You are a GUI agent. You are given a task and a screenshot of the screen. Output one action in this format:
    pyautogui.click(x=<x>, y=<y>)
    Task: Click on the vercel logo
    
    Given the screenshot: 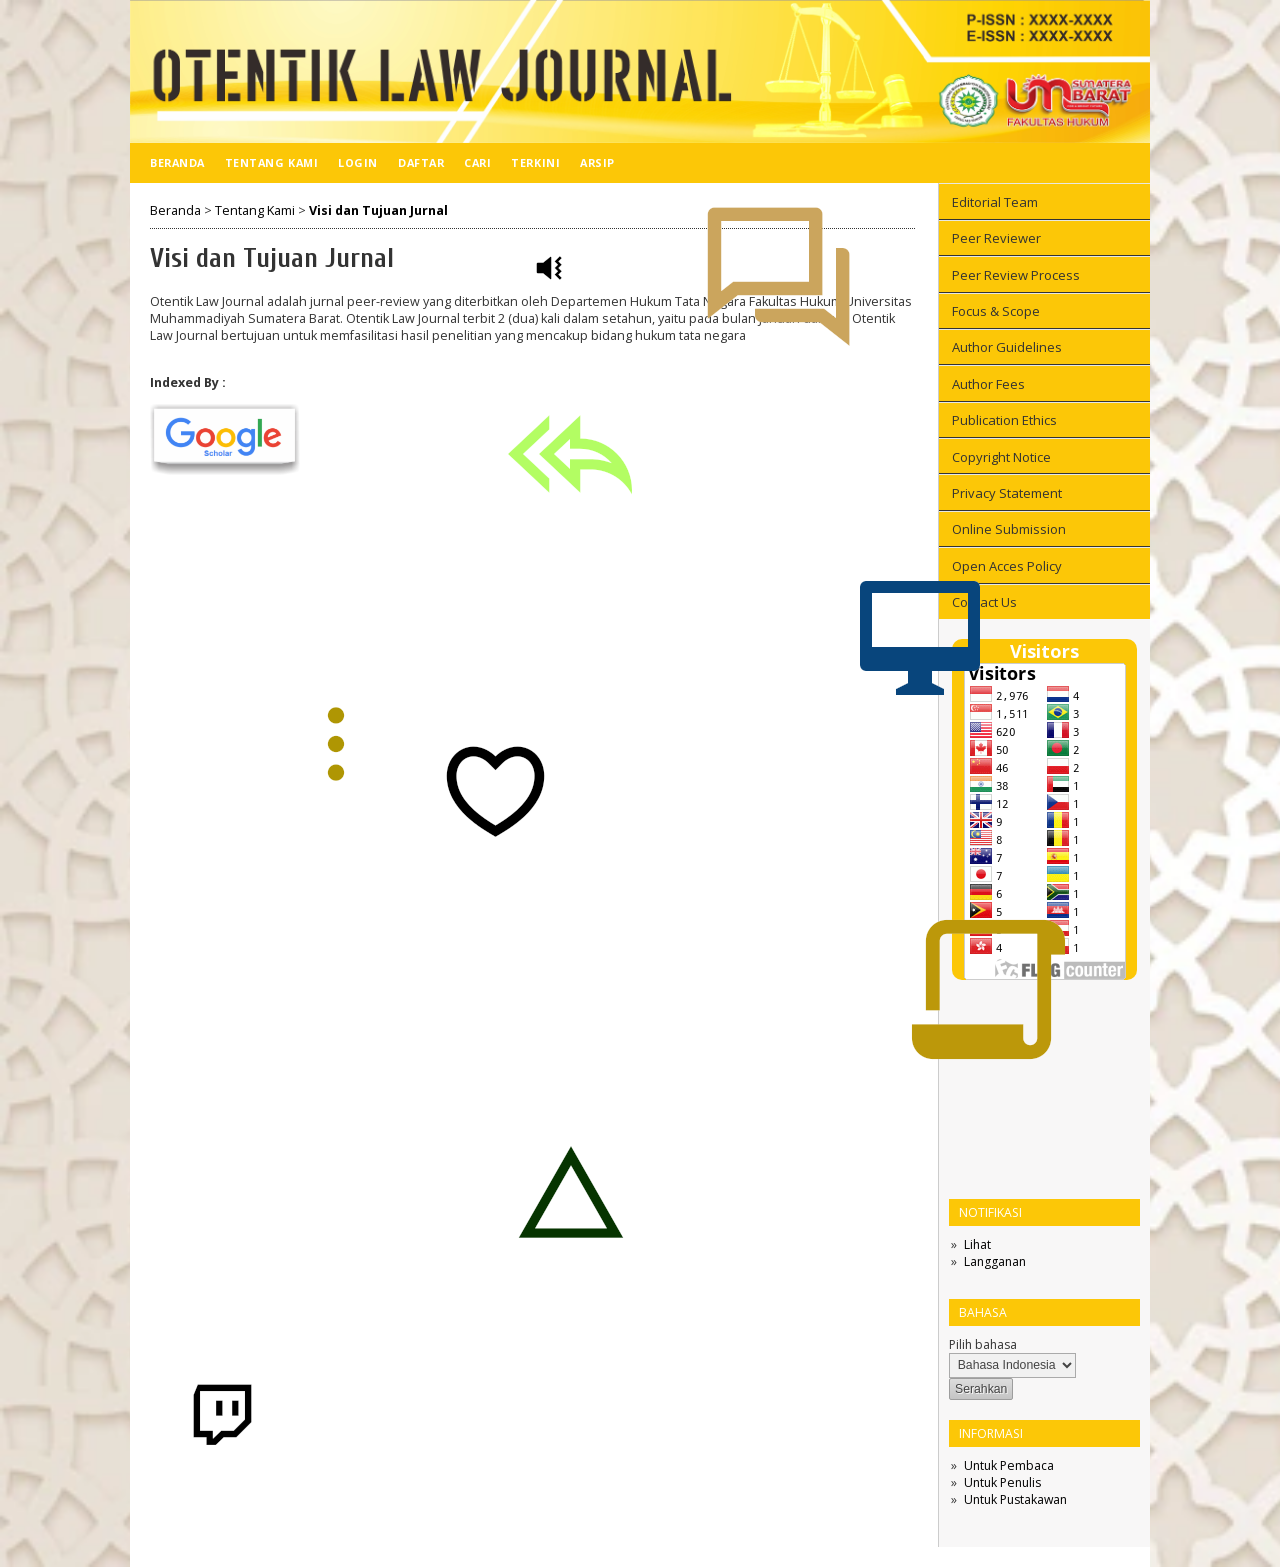 What is the action you would take?
    pyautogui.click(x=571, y=1192)
    